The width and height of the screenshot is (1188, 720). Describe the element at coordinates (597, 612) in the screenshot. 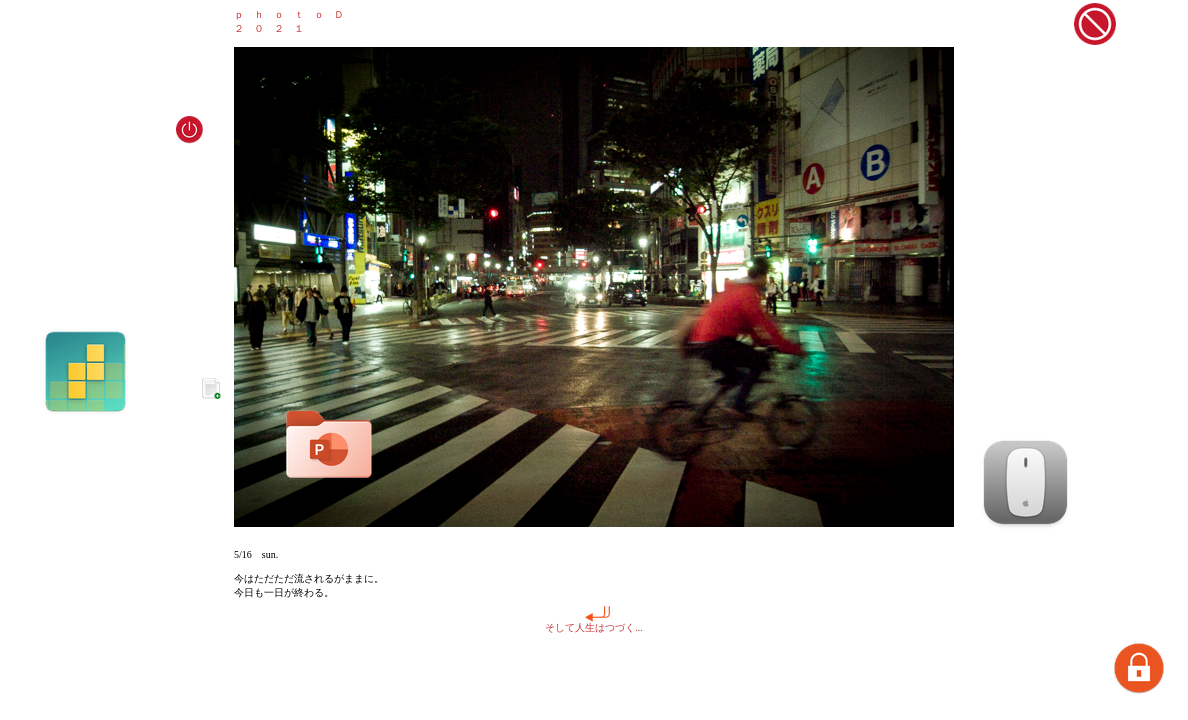

I see `reply all to an email message` at that location.